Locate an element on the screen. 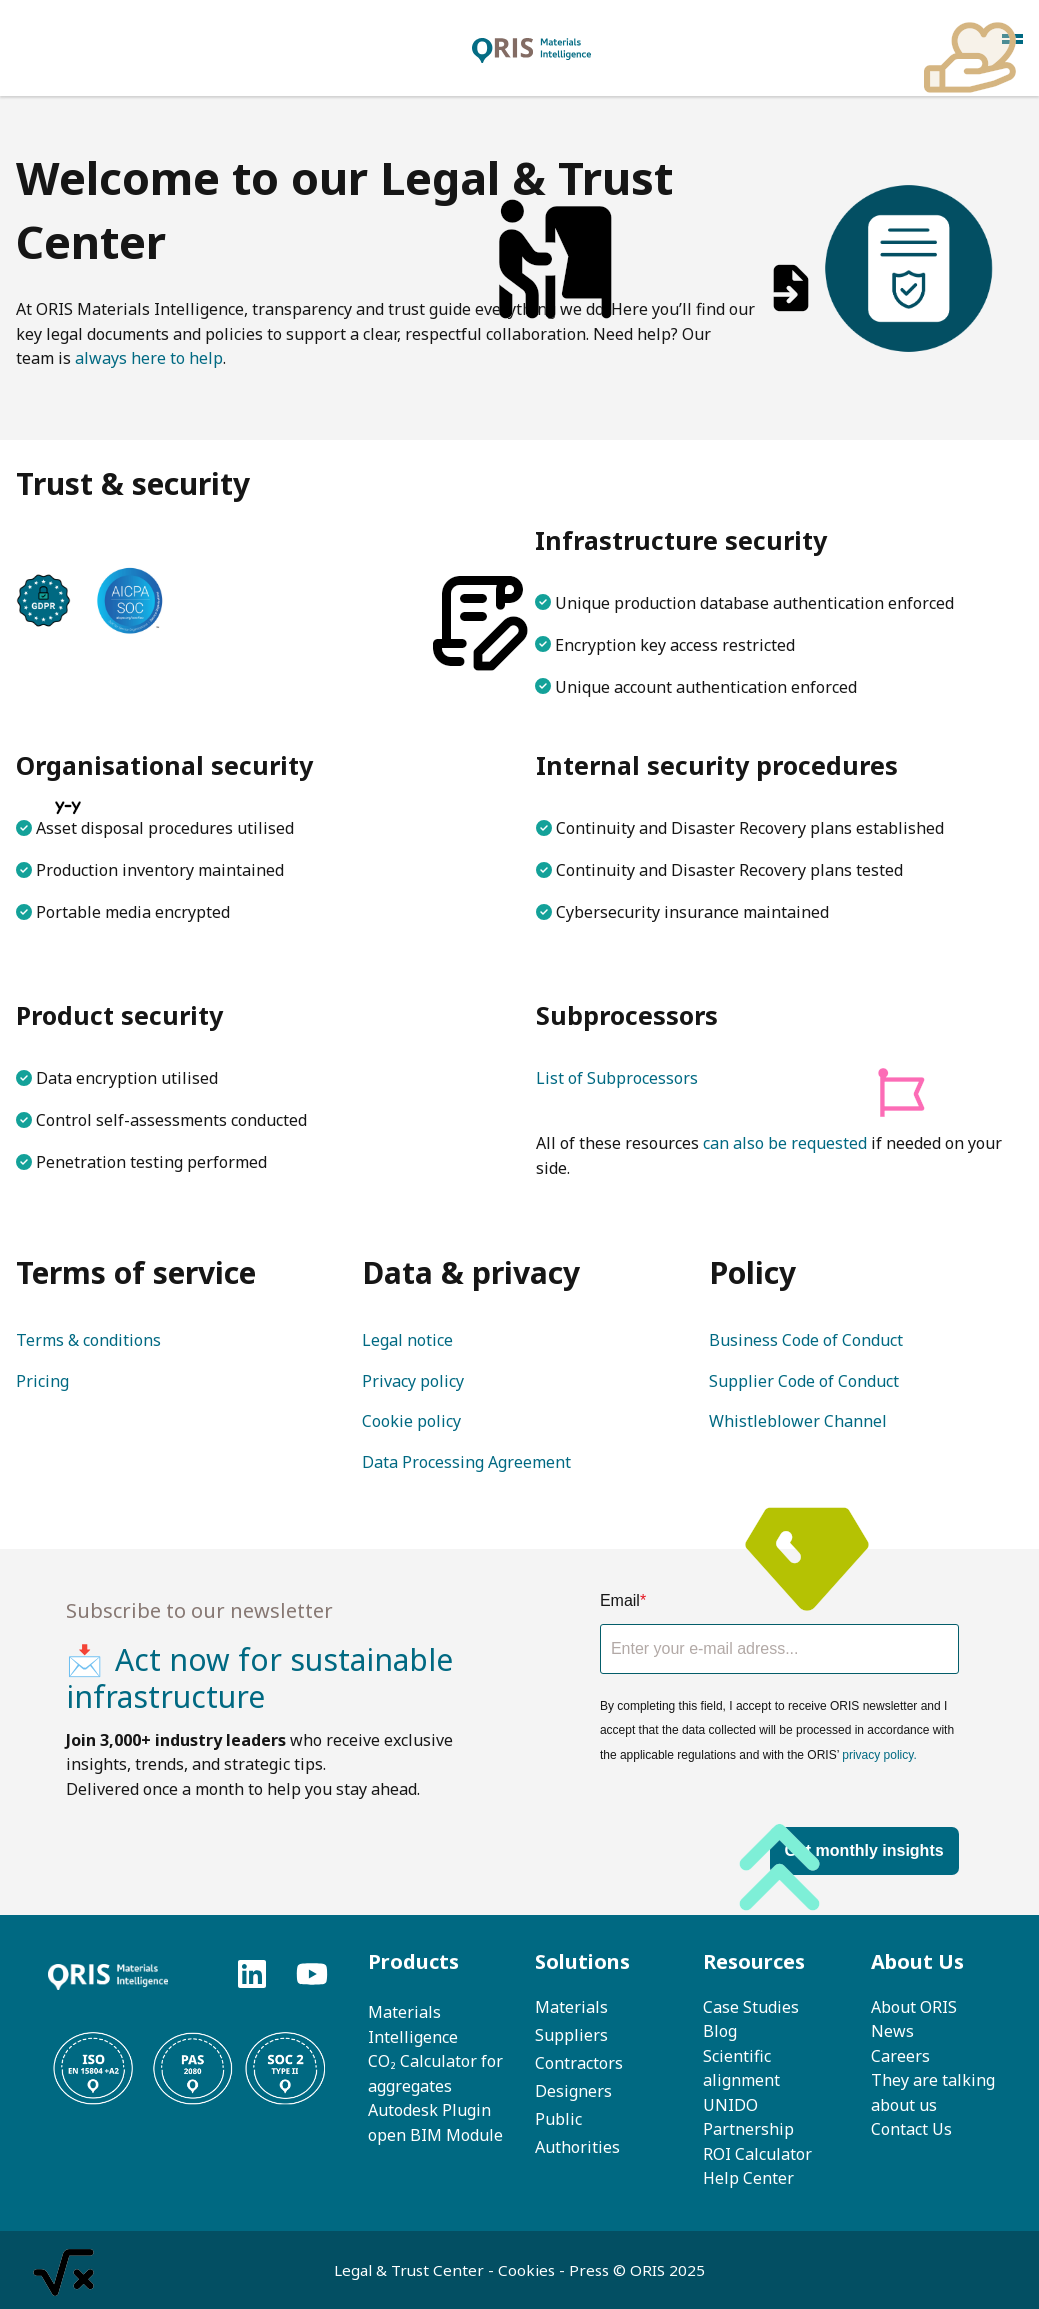  access mathematical functions or calculator is located at coordinates (63, 2272).